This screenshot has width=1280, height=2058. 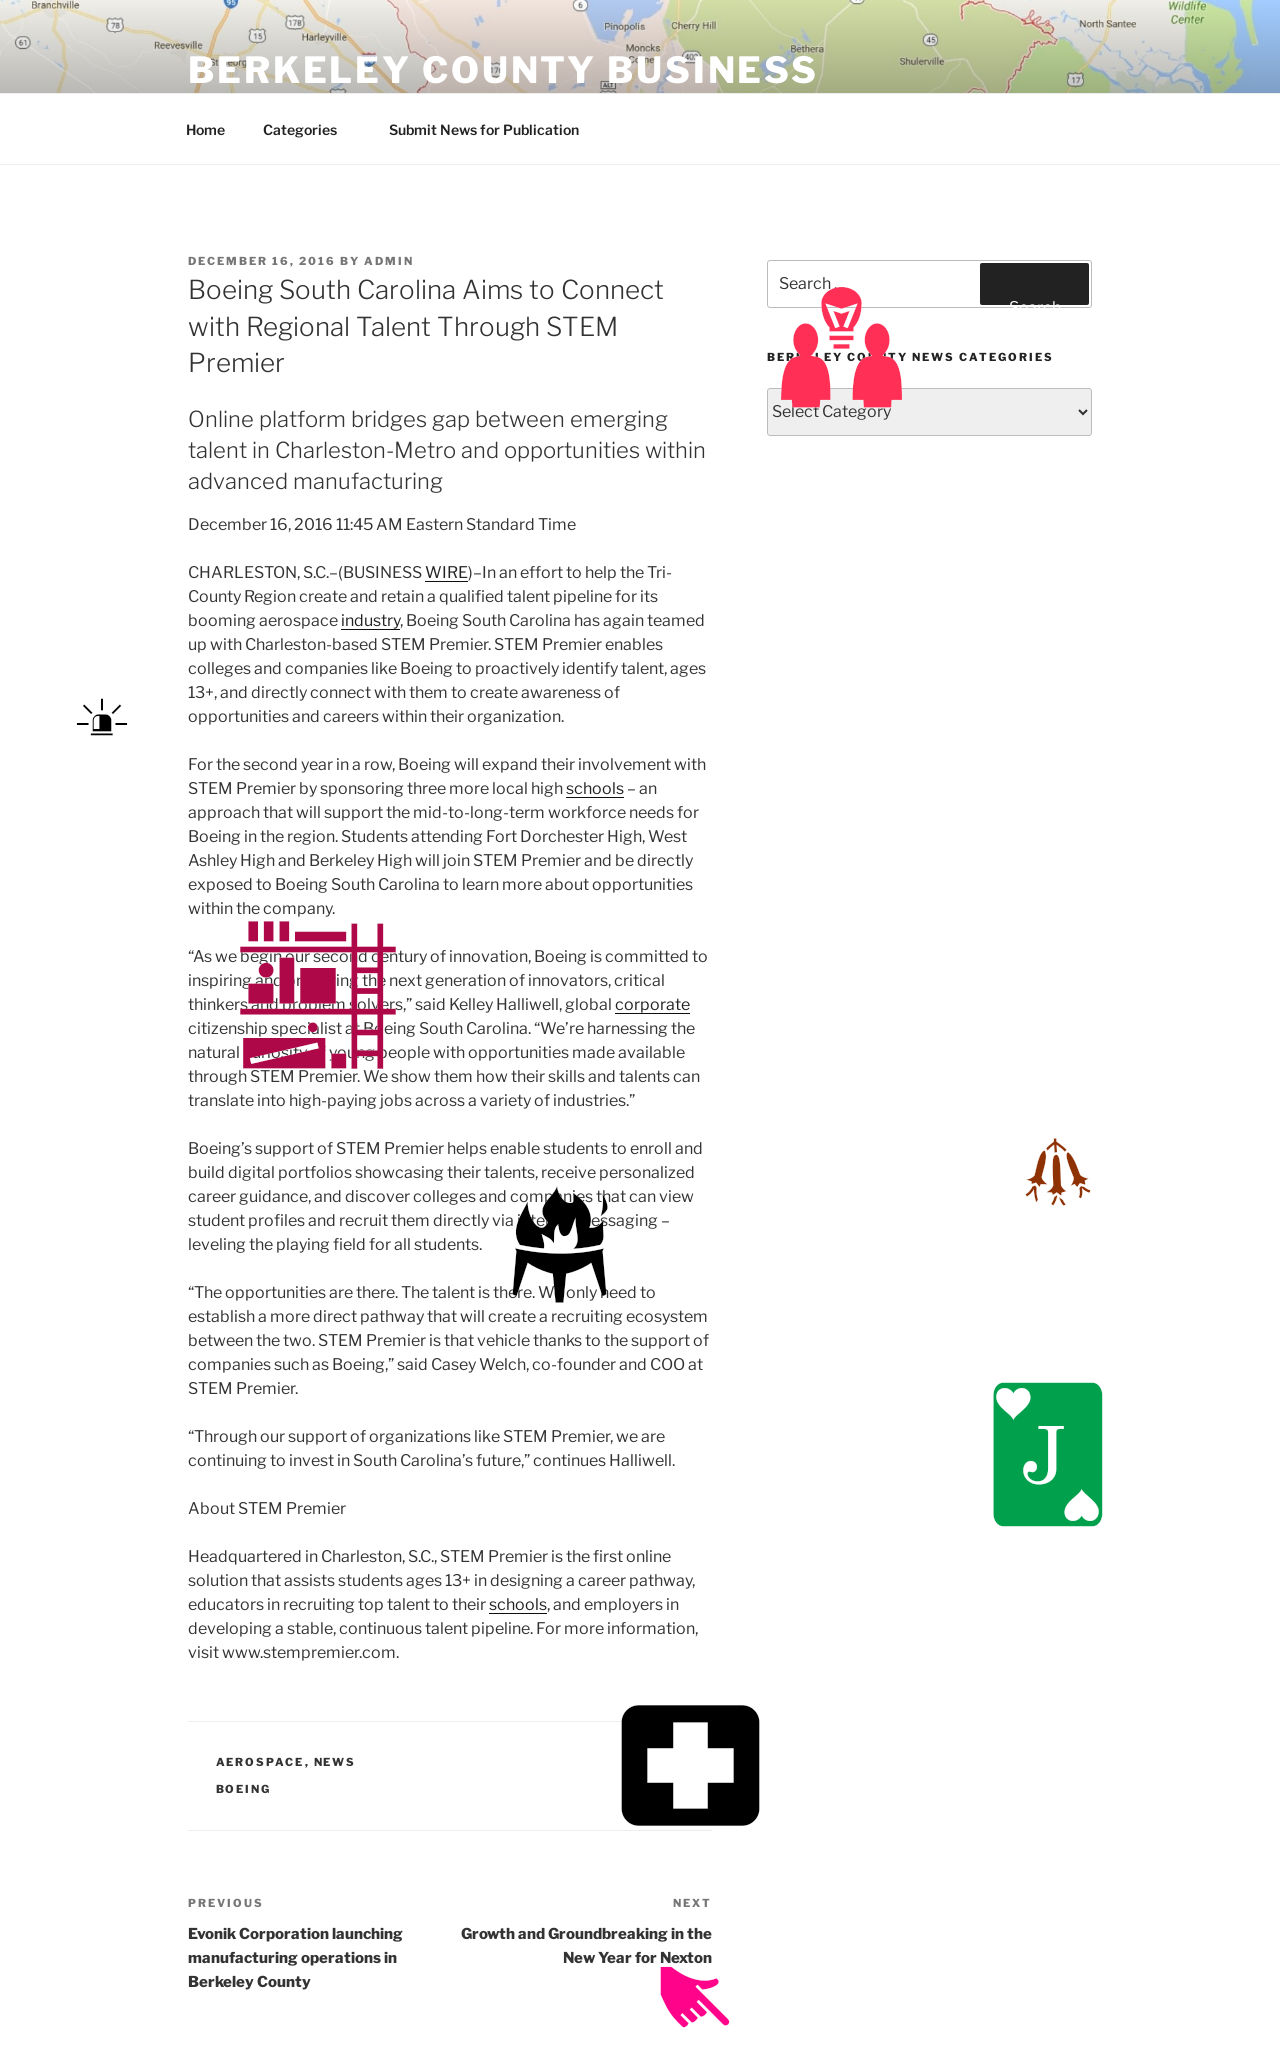 What do you see at coordinates (695, 2001) in the screenshot?
I see `tap to select or indicate an item` at bounding box center [695, 2001].